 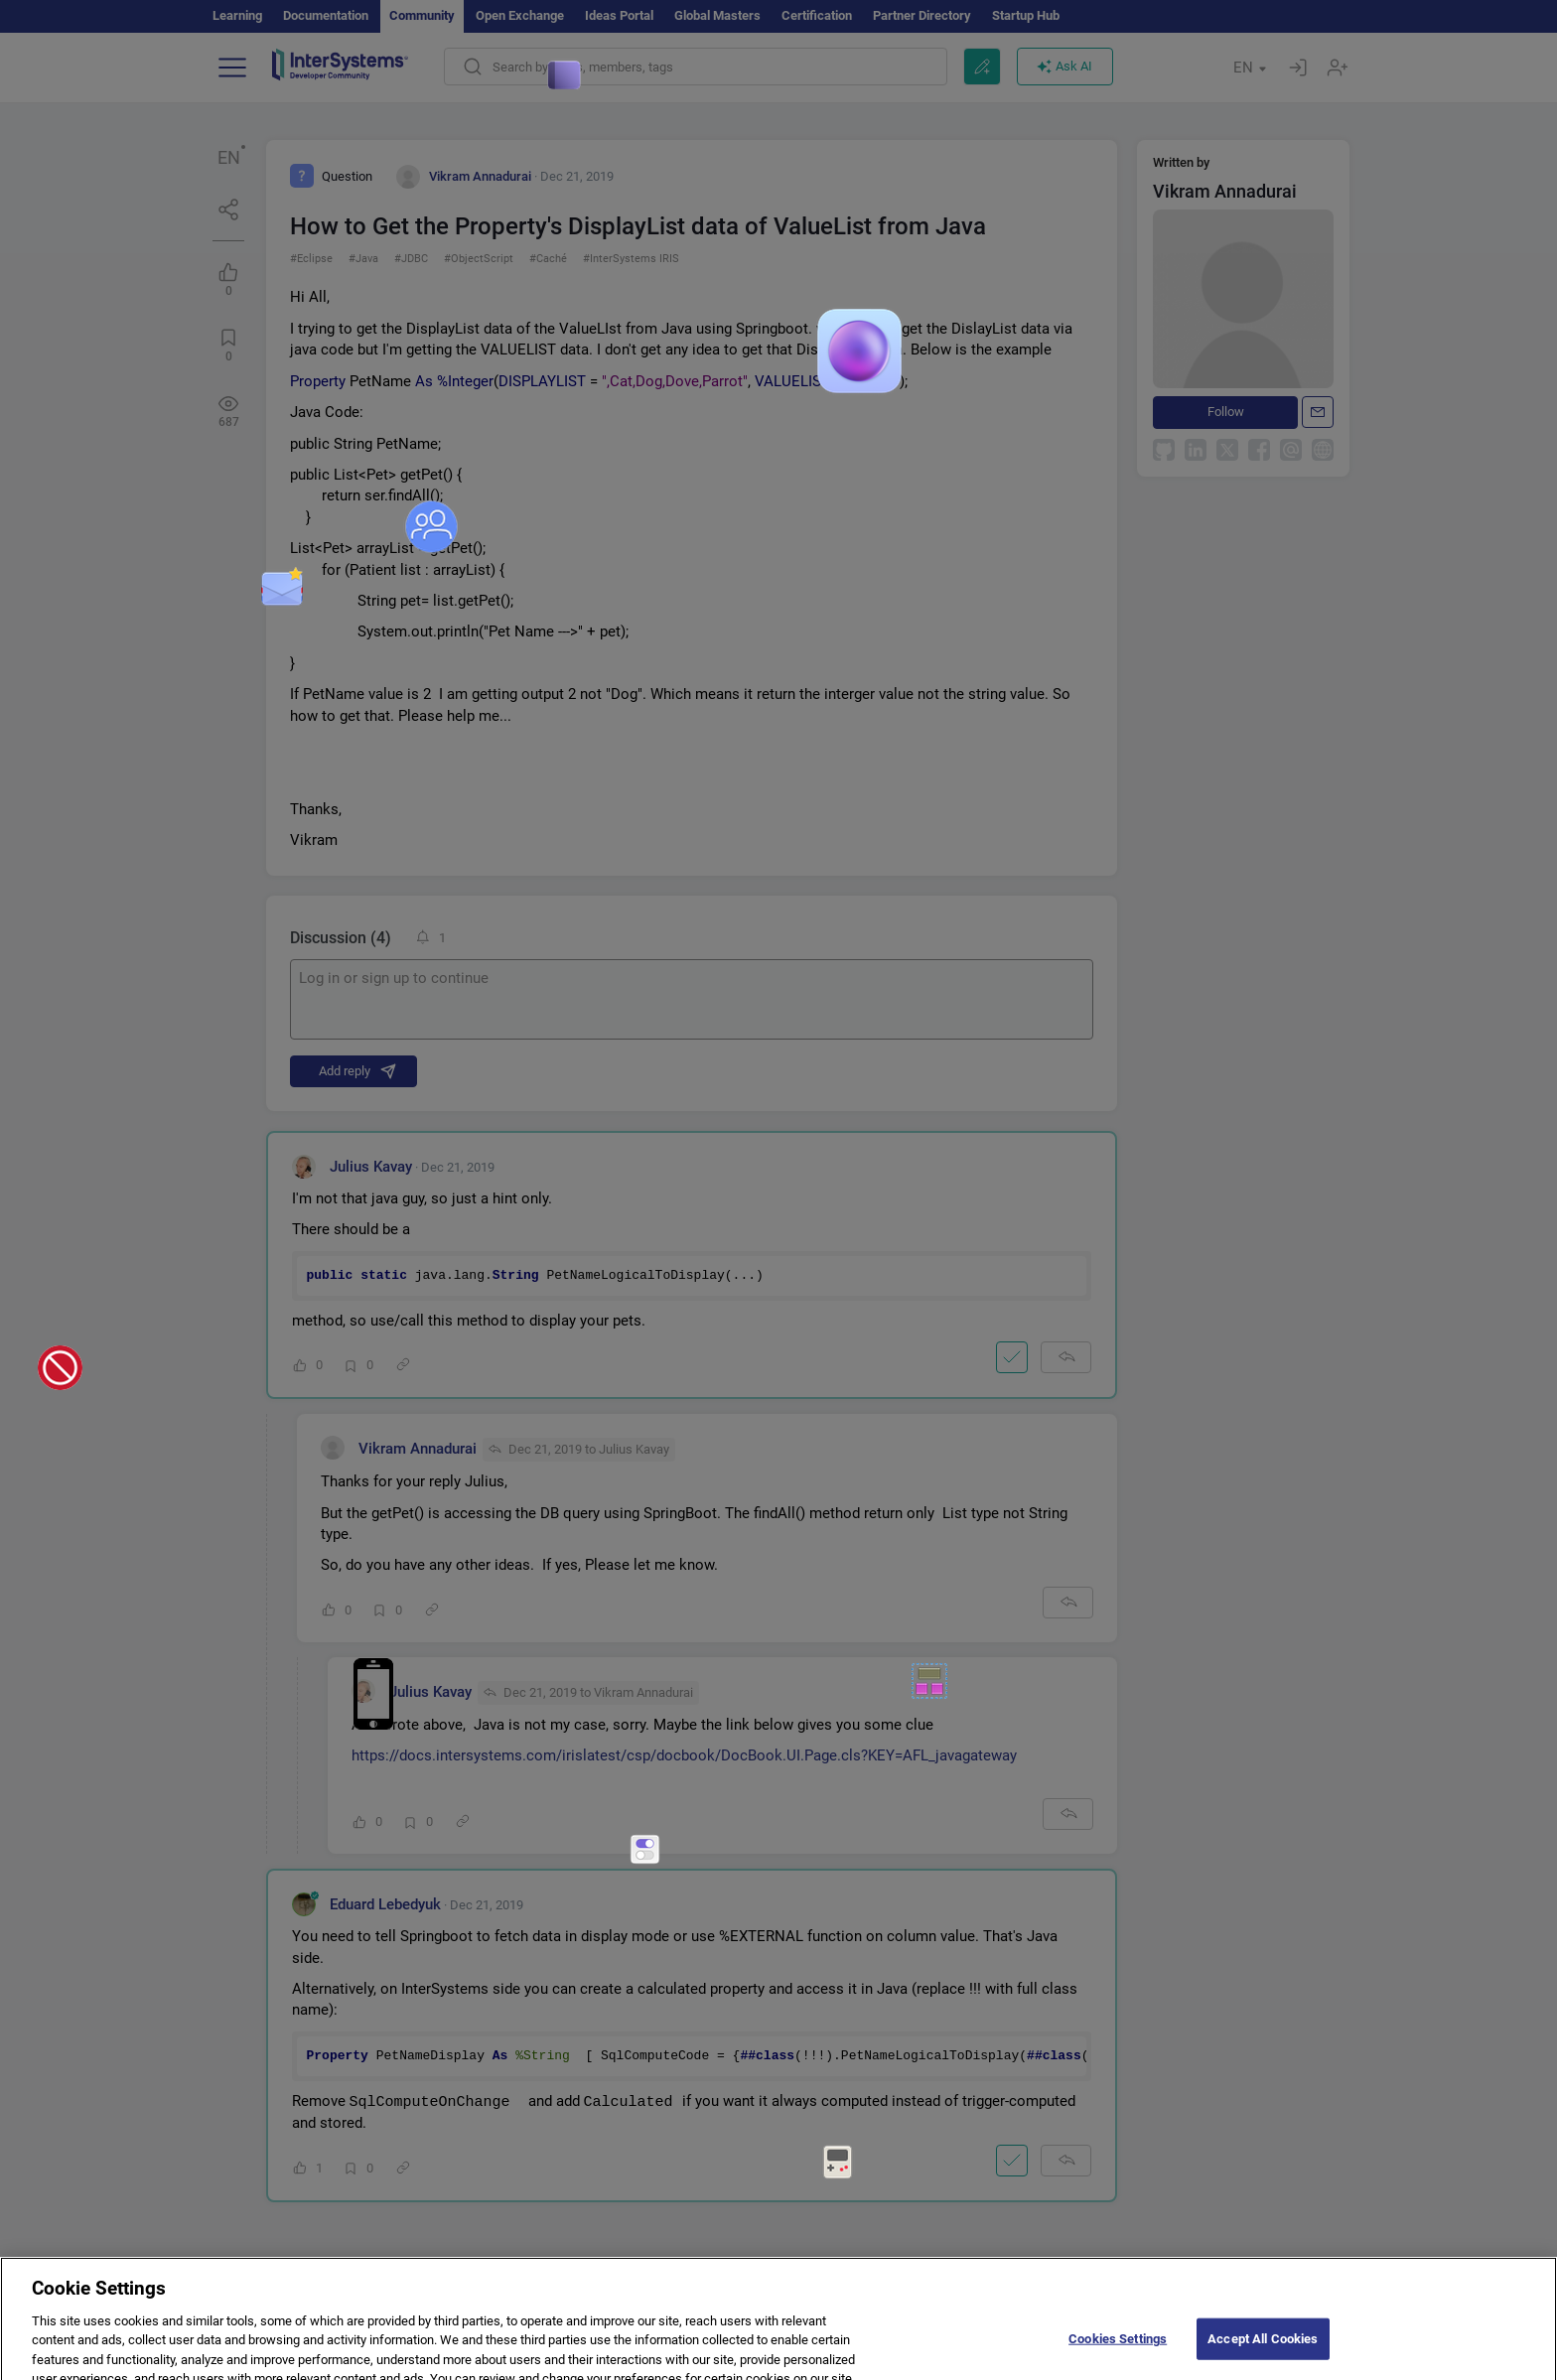 I want to click on view connected iPhone device, so click(x=373, y=1694).